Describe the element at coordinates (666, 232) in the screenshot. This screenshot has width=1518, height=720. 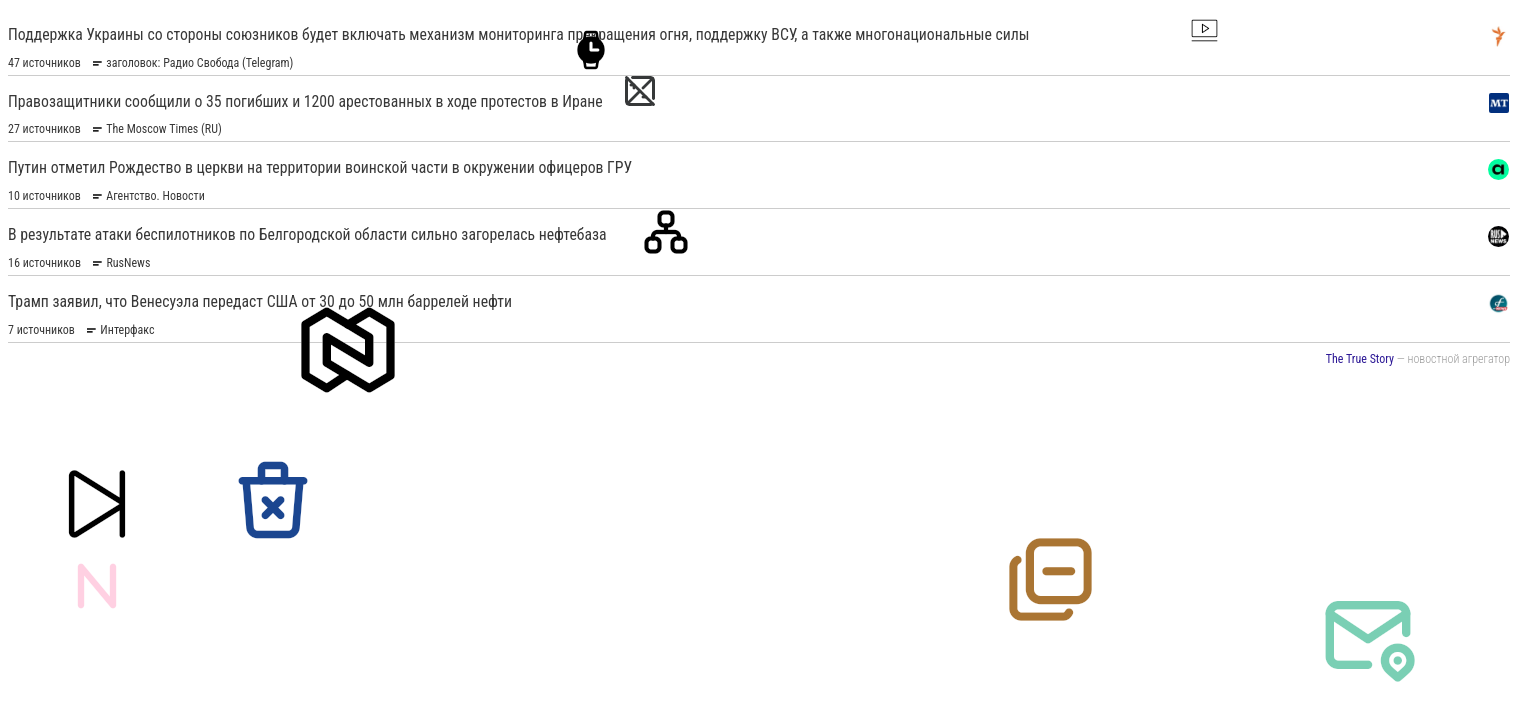
I see `view site structure or hierarchy` at that location.